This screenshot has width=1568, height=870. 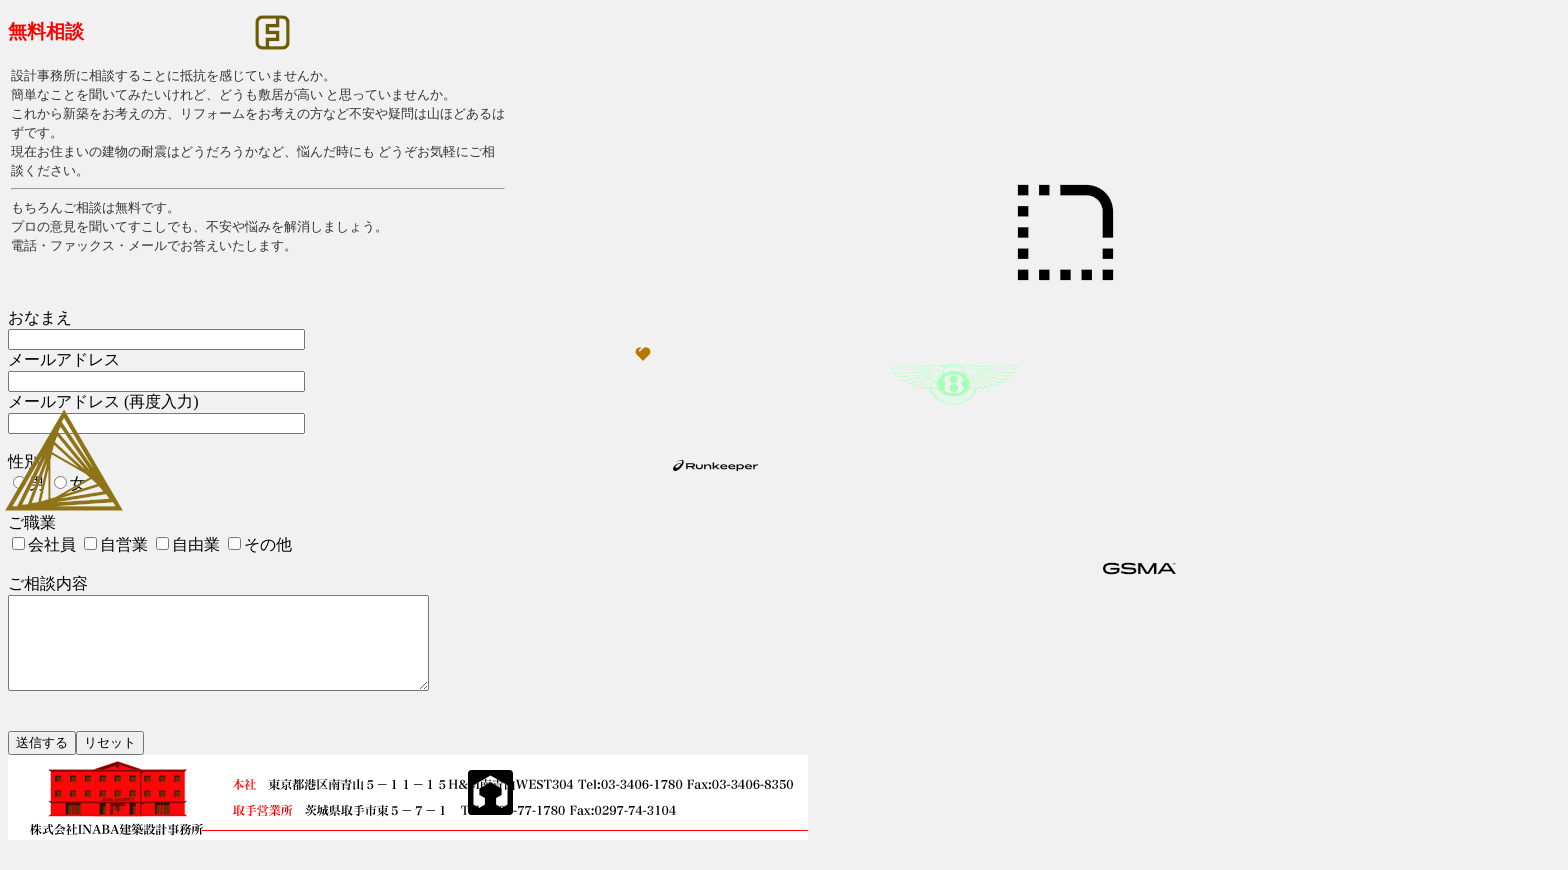 I want to click on open KNIME analytics platform, so click(x=64, y=460).